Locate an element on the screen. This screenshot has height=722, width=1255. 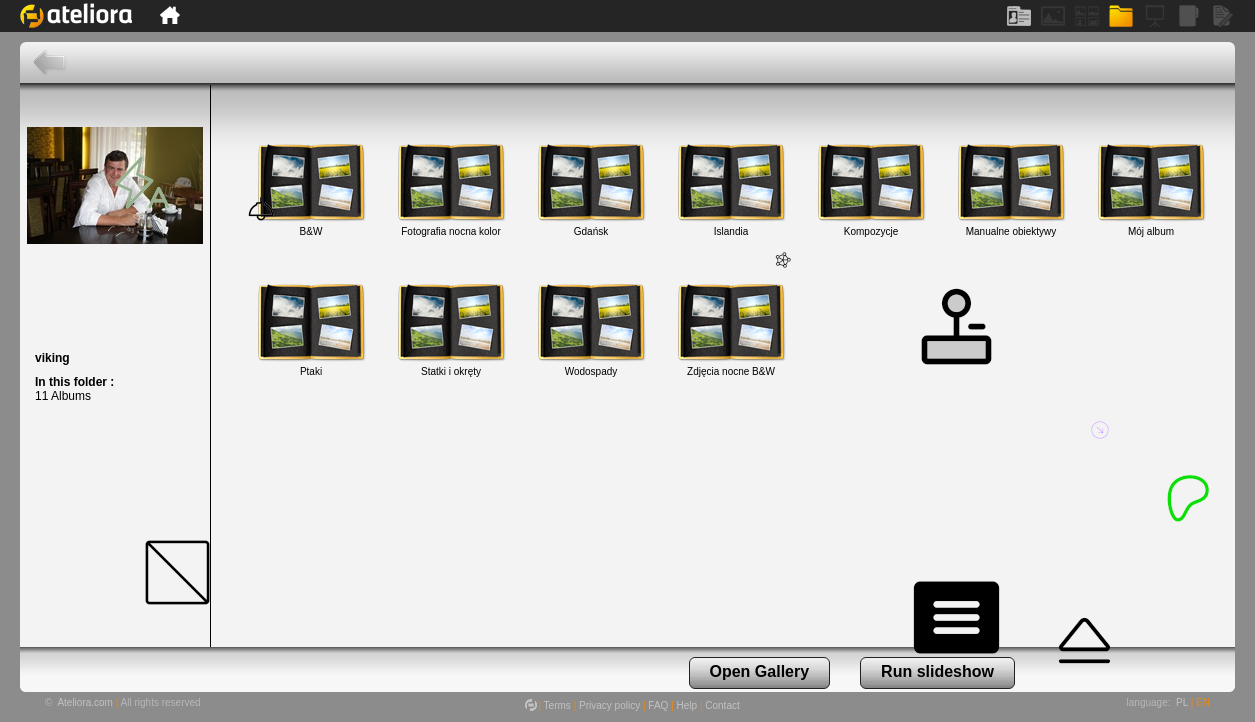
eject media or disc is located at coordinates (1084, 643).